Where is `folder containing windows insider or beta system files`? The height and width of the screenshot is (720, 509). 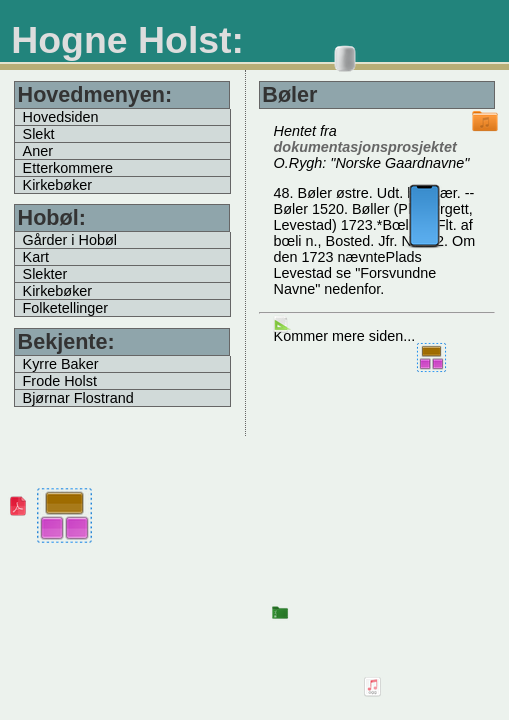
folder containing windows insider or beta system files is located at coordinates (280, 613).